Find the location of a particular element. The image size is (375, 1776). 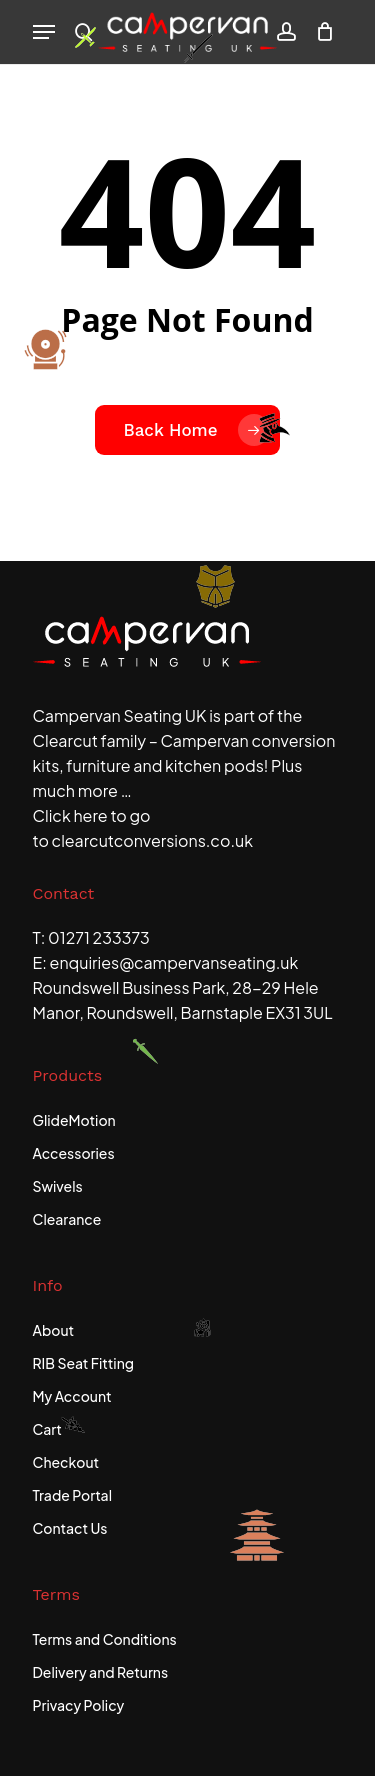

select katana as your weapon is located at coordinates (198, 48).